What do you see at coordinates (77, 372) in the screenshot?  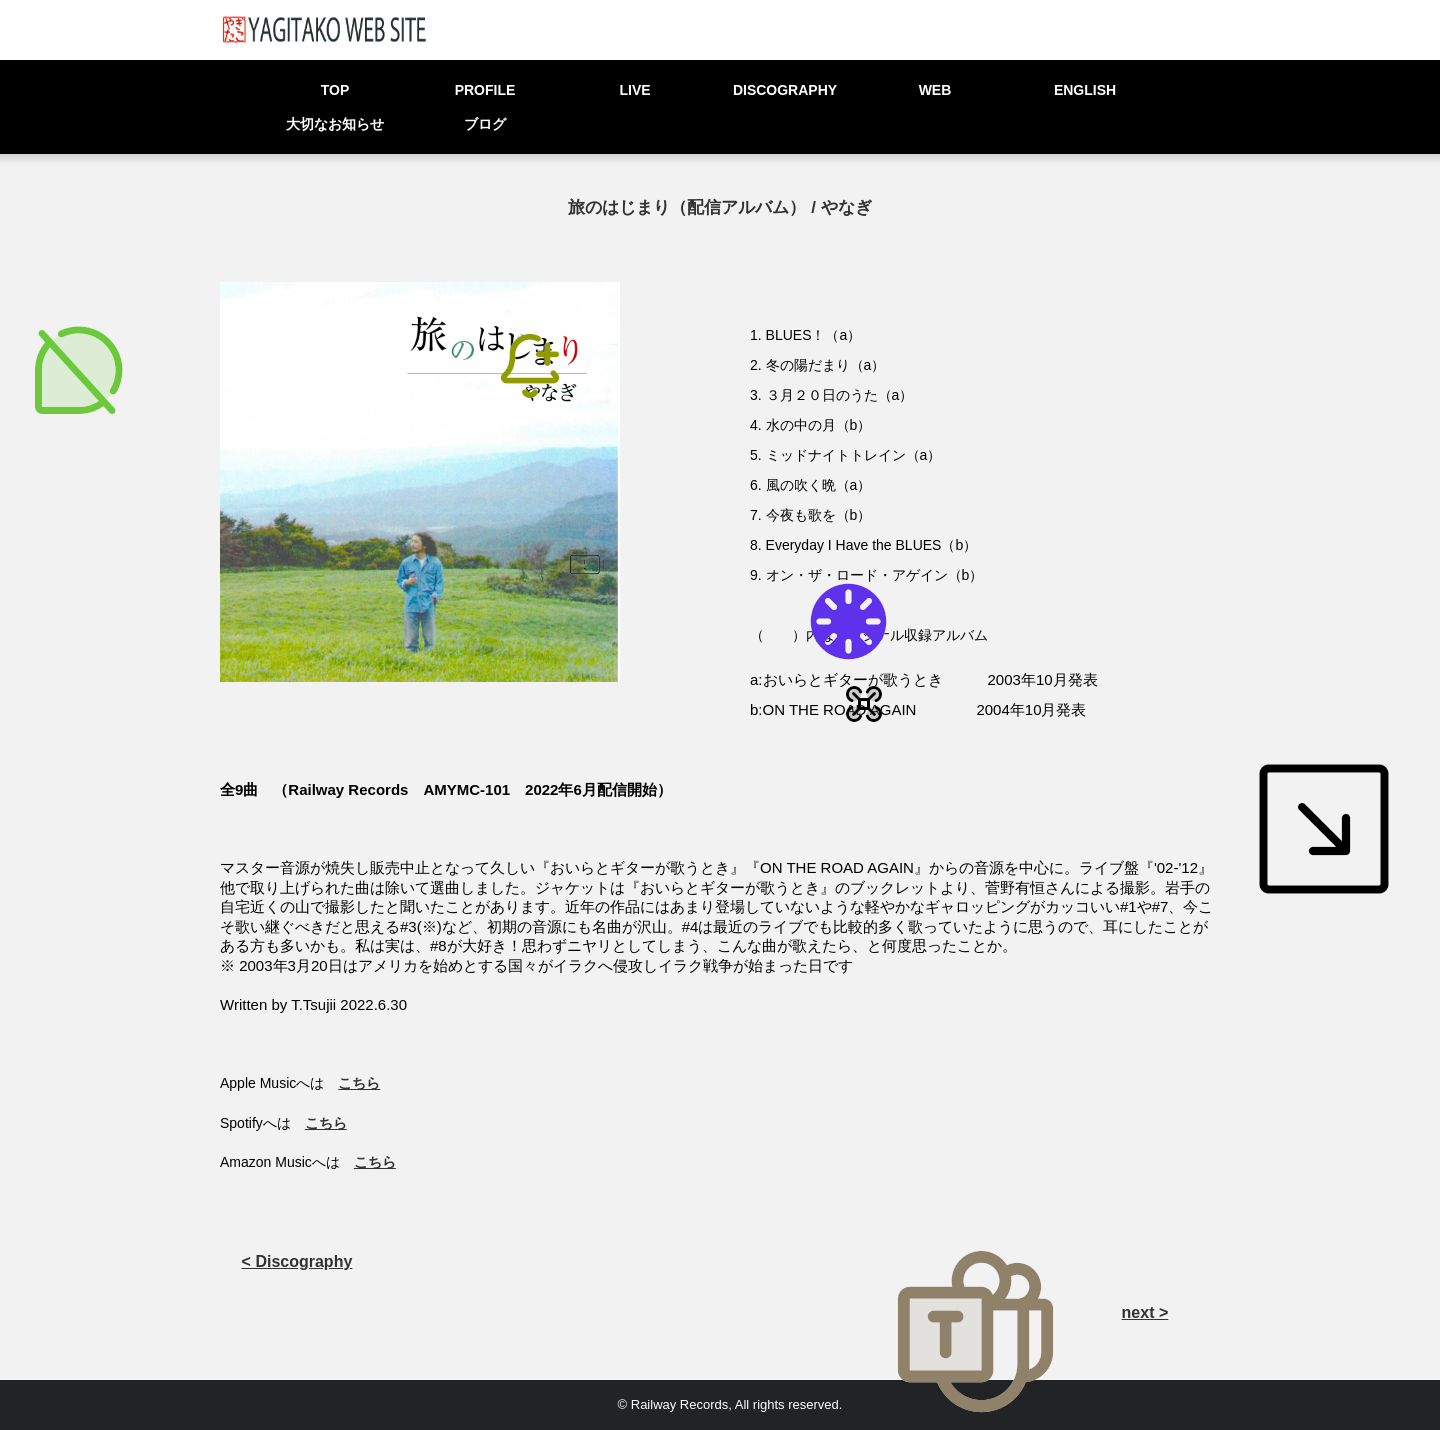 I see `mute or disable chat notifications` at bounding box center [77, 372].